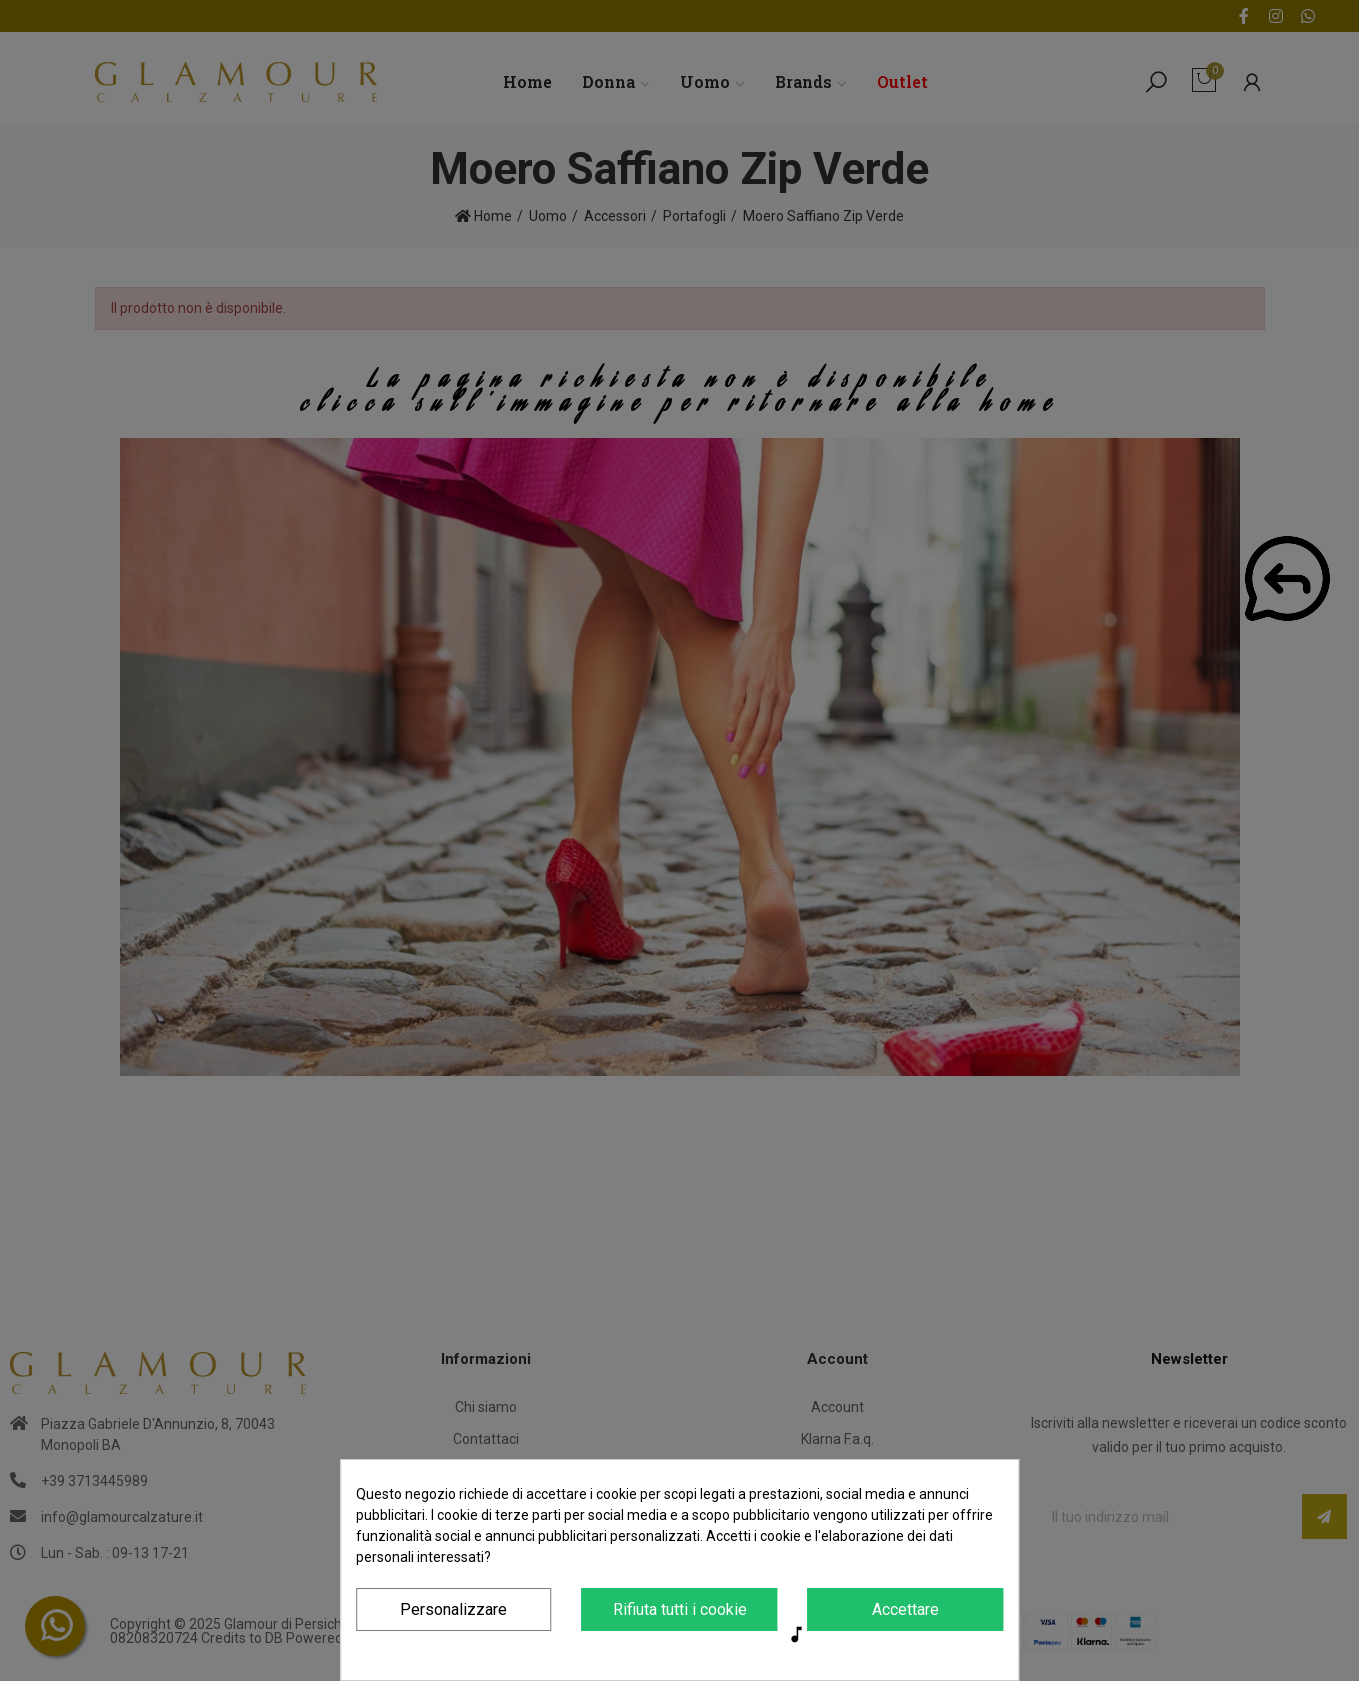 The image size is (1359, 1681). Describe the element at coordinates (796, 1634) in the screenshot. I see `access music or audio player` at that location.